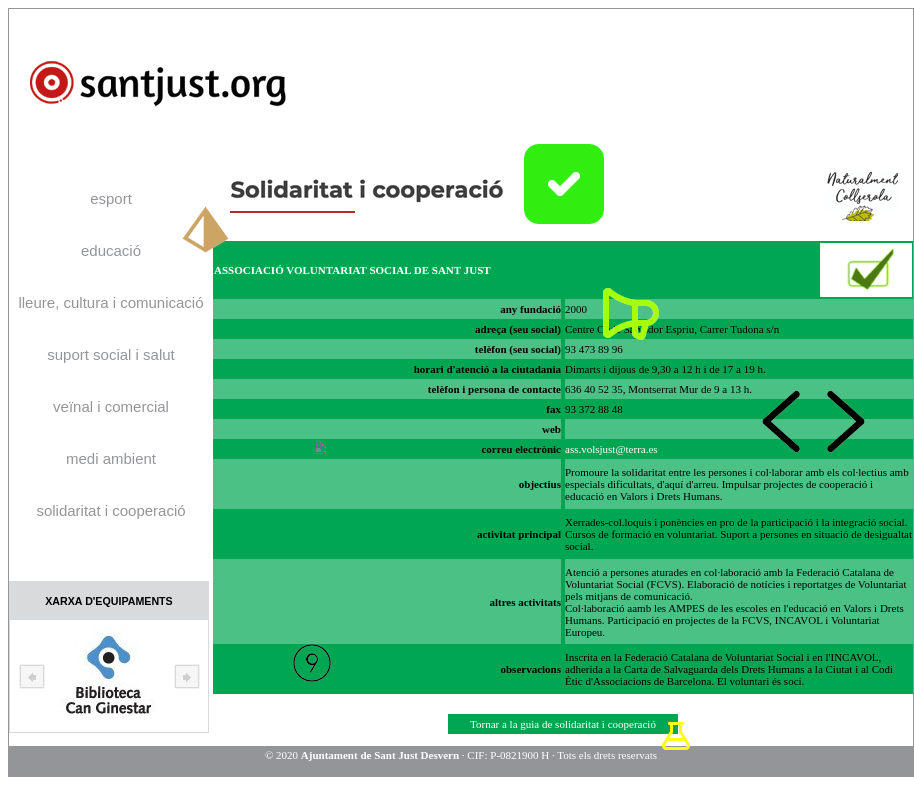 This screenshot has height=785, width=914. What do you see at coordinates (312, 663) in the screenshot?
I see `indicates nine items or notifications` at bounding box center [312, 663].